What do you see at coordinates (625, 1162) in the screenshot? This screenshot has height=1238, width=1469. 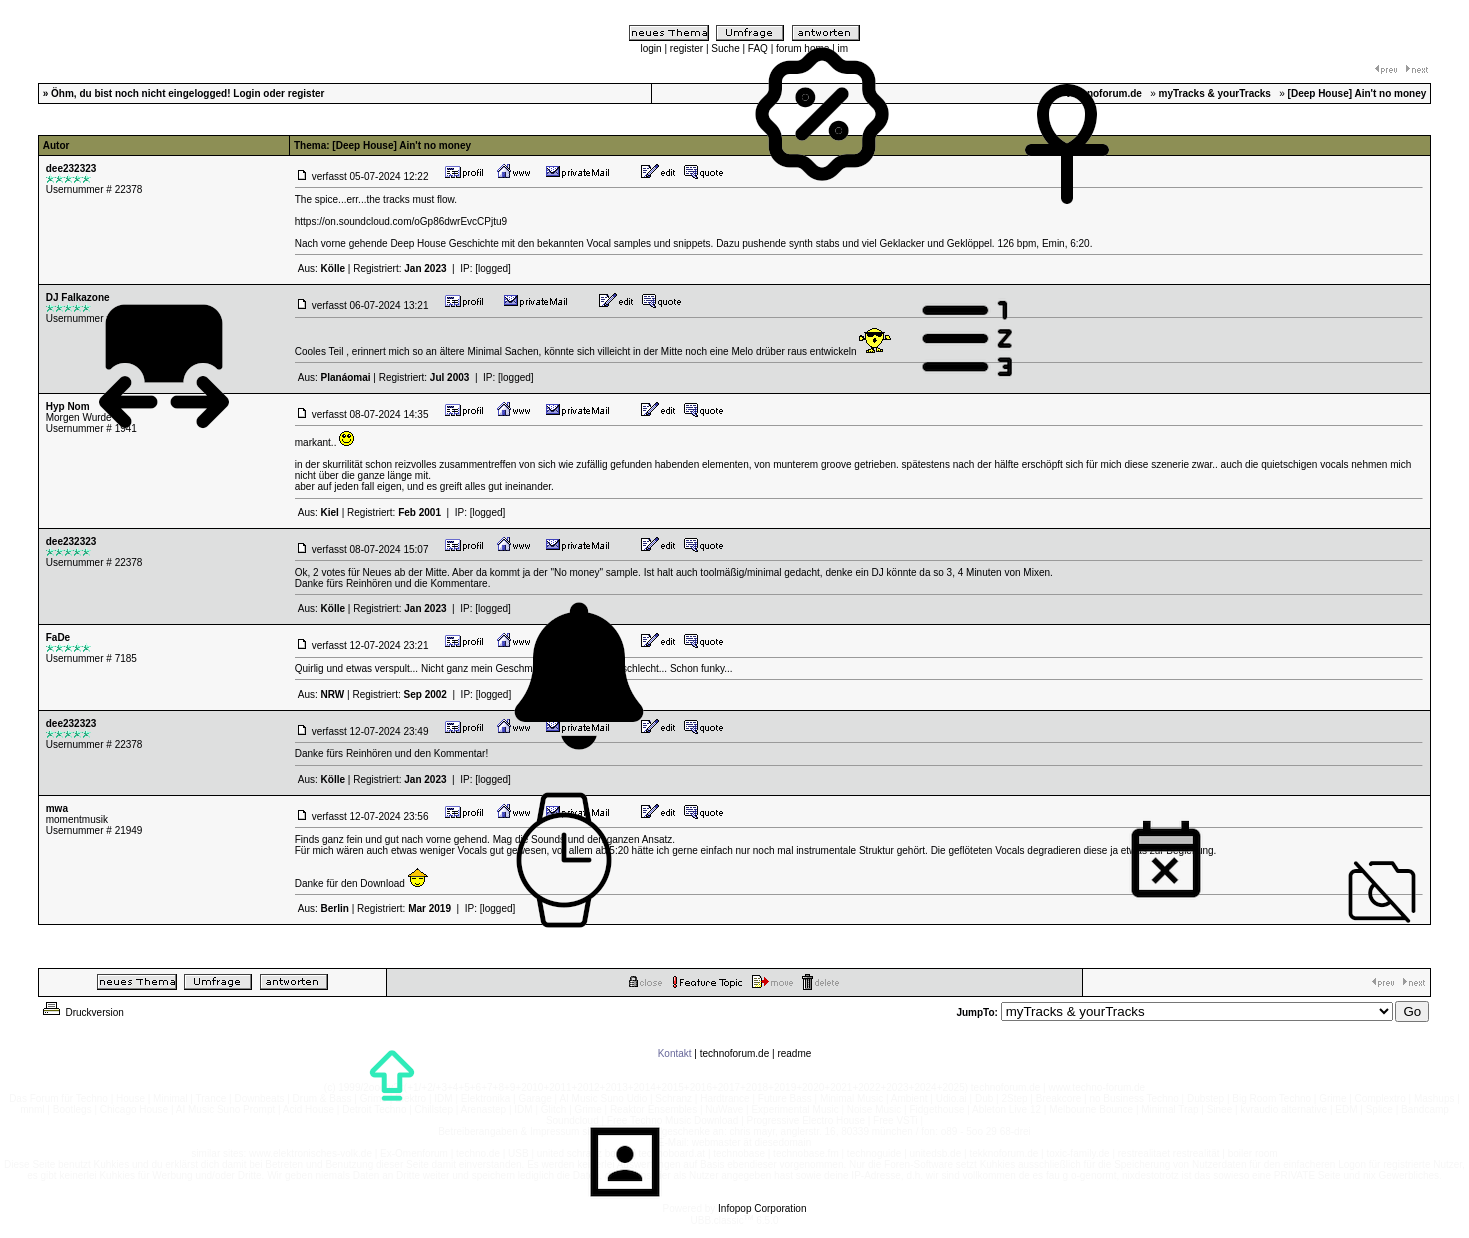 I see `switch to portrait orientation mode` at bounding box center [625, 1162].